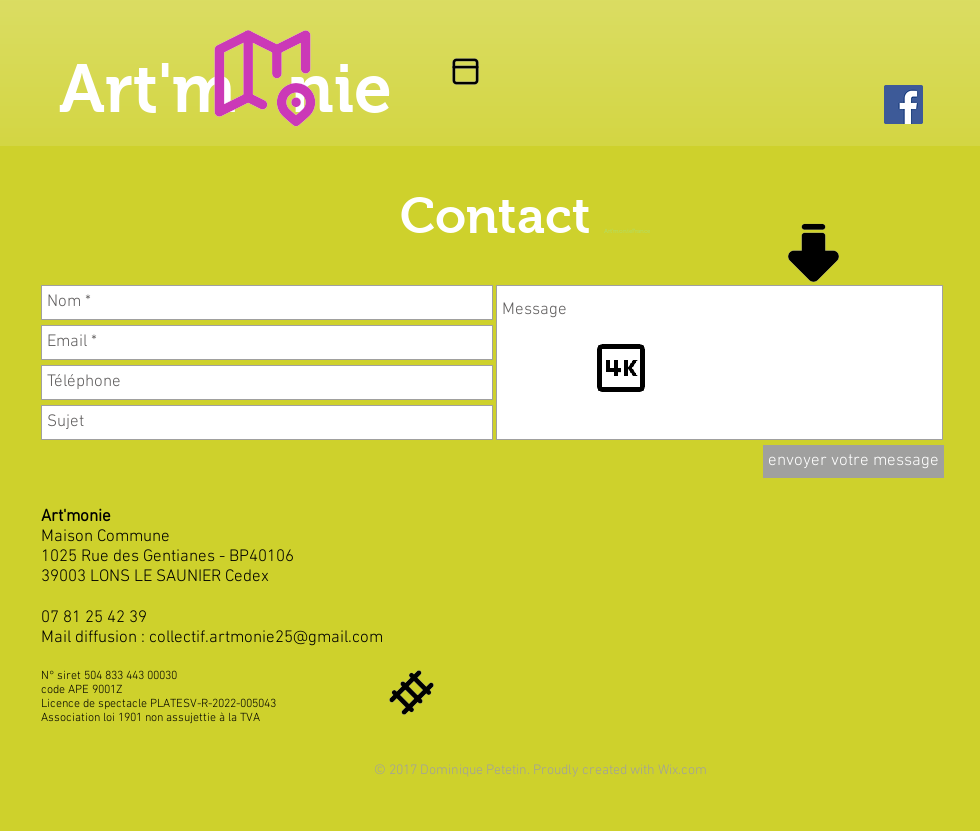 The image size is (980, 831). I want to click on toggle the navigation bar visibility, so click(465, 71).